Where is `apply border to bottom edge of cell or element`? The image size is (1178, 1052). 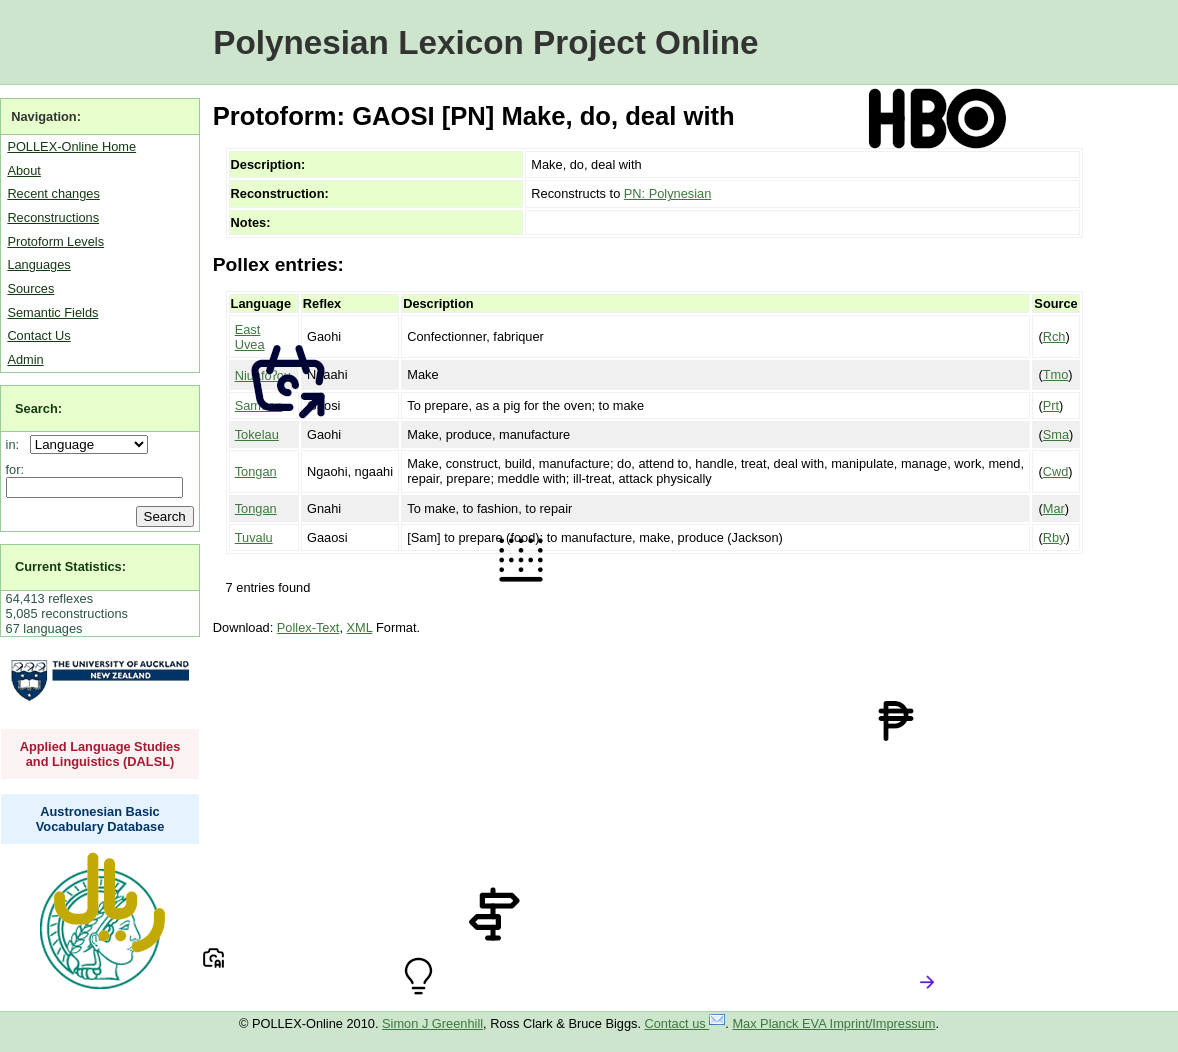 apply border to bottom edge of cell or element is located at coordinates (521, 560).